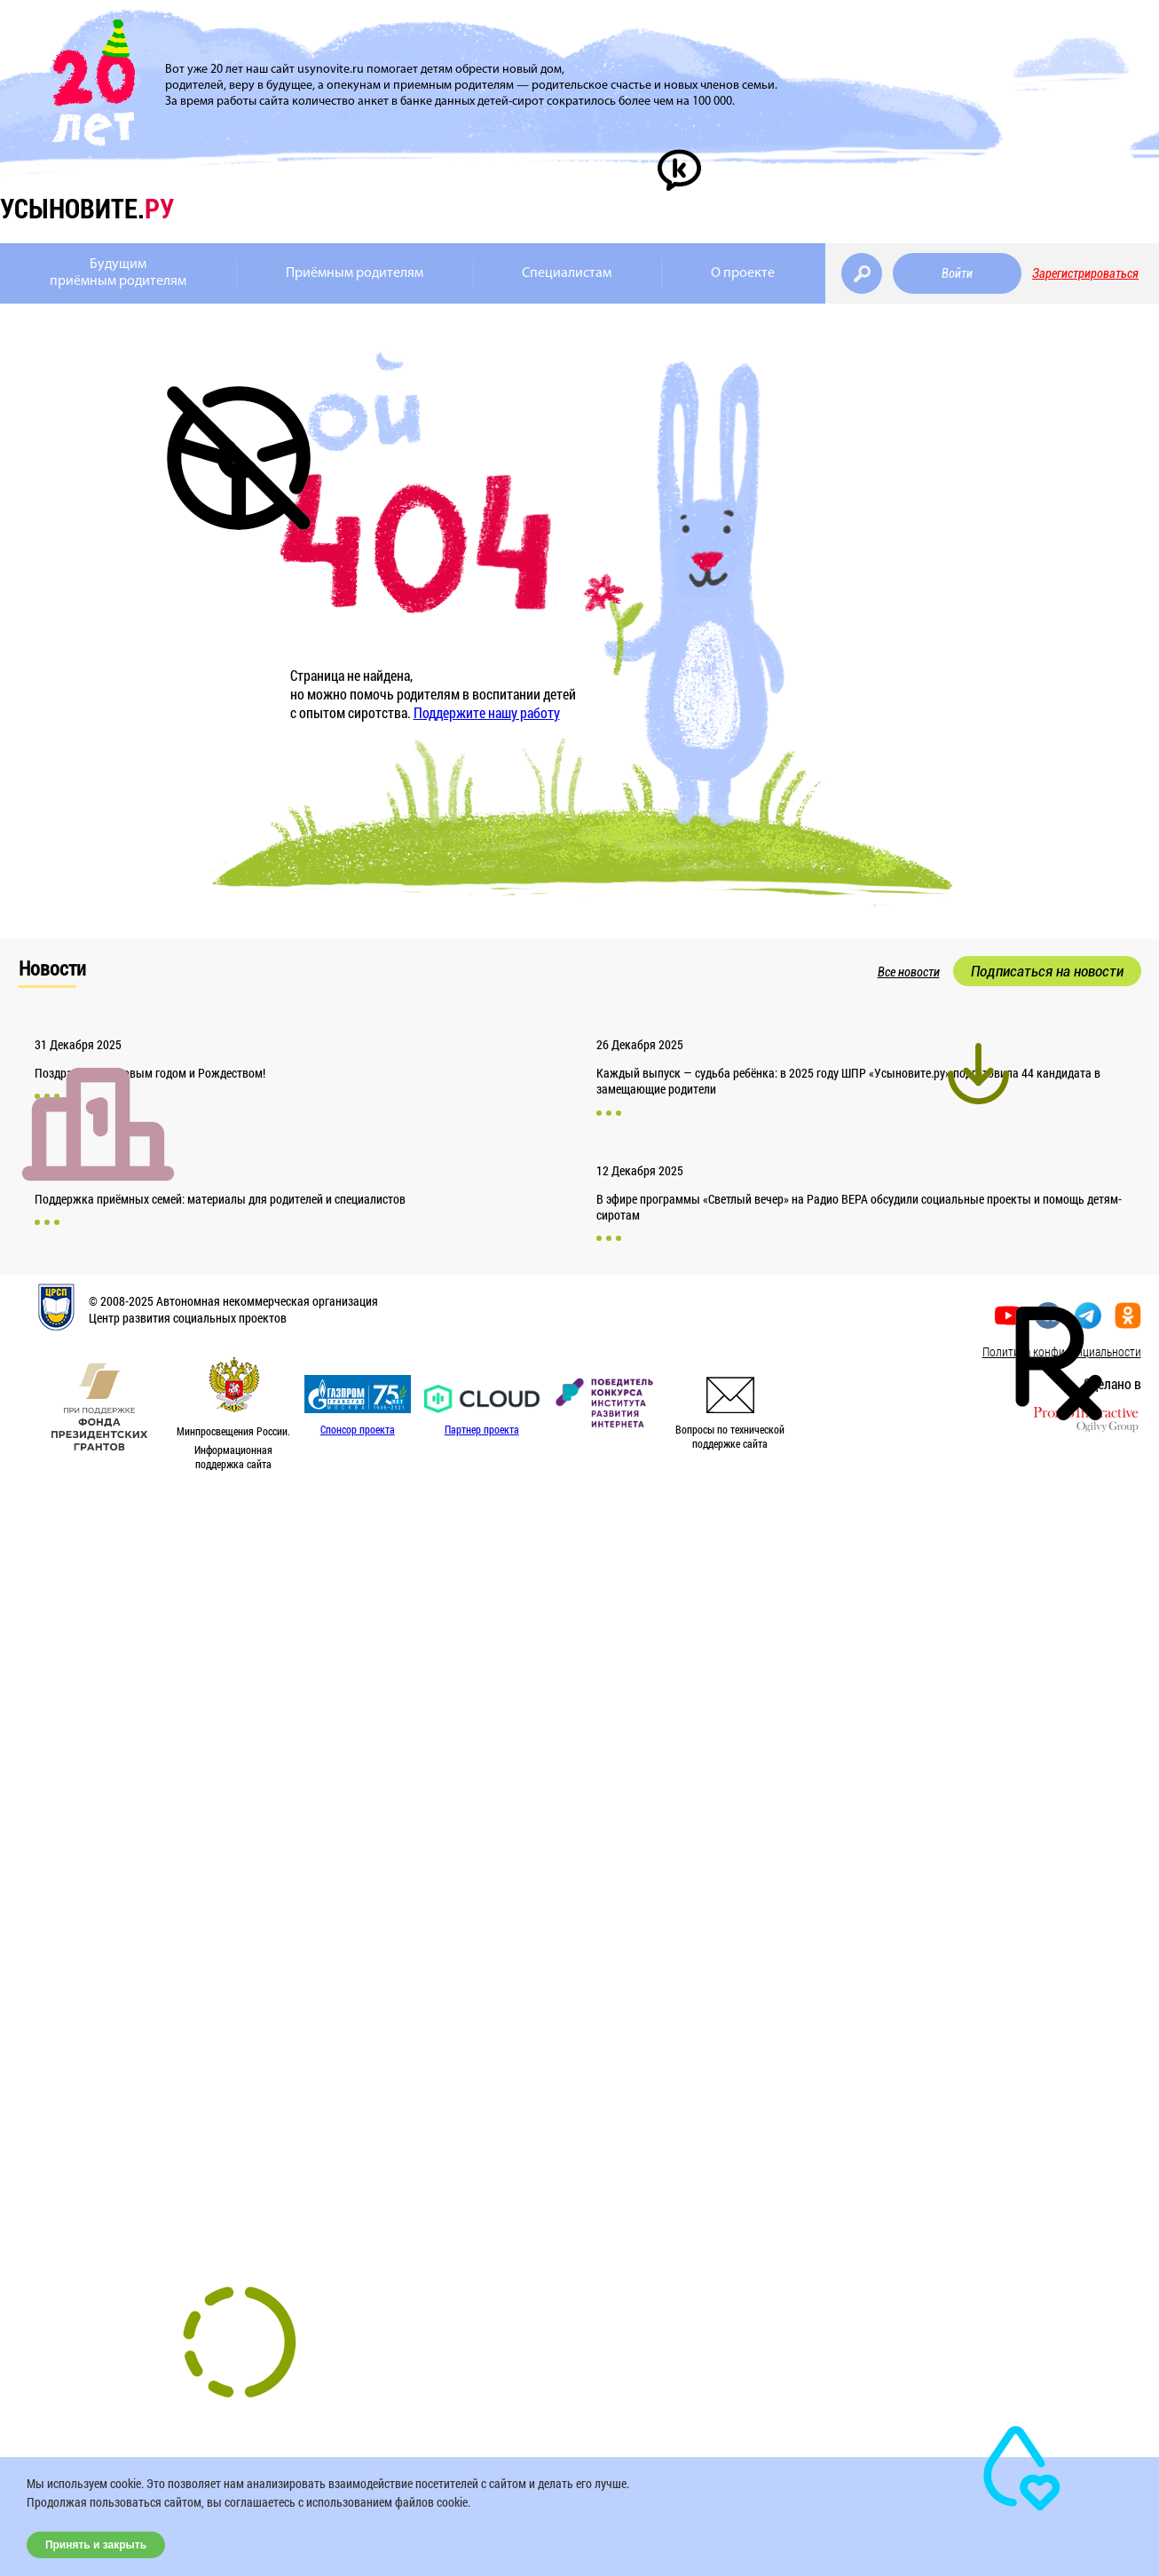 The width and height of the screenshot is (1159, 2576). What do you see at coordinates (679, 169) in the screenshot?
I see `open KakaoTalk messaging app` at bounding box center [679, 169].